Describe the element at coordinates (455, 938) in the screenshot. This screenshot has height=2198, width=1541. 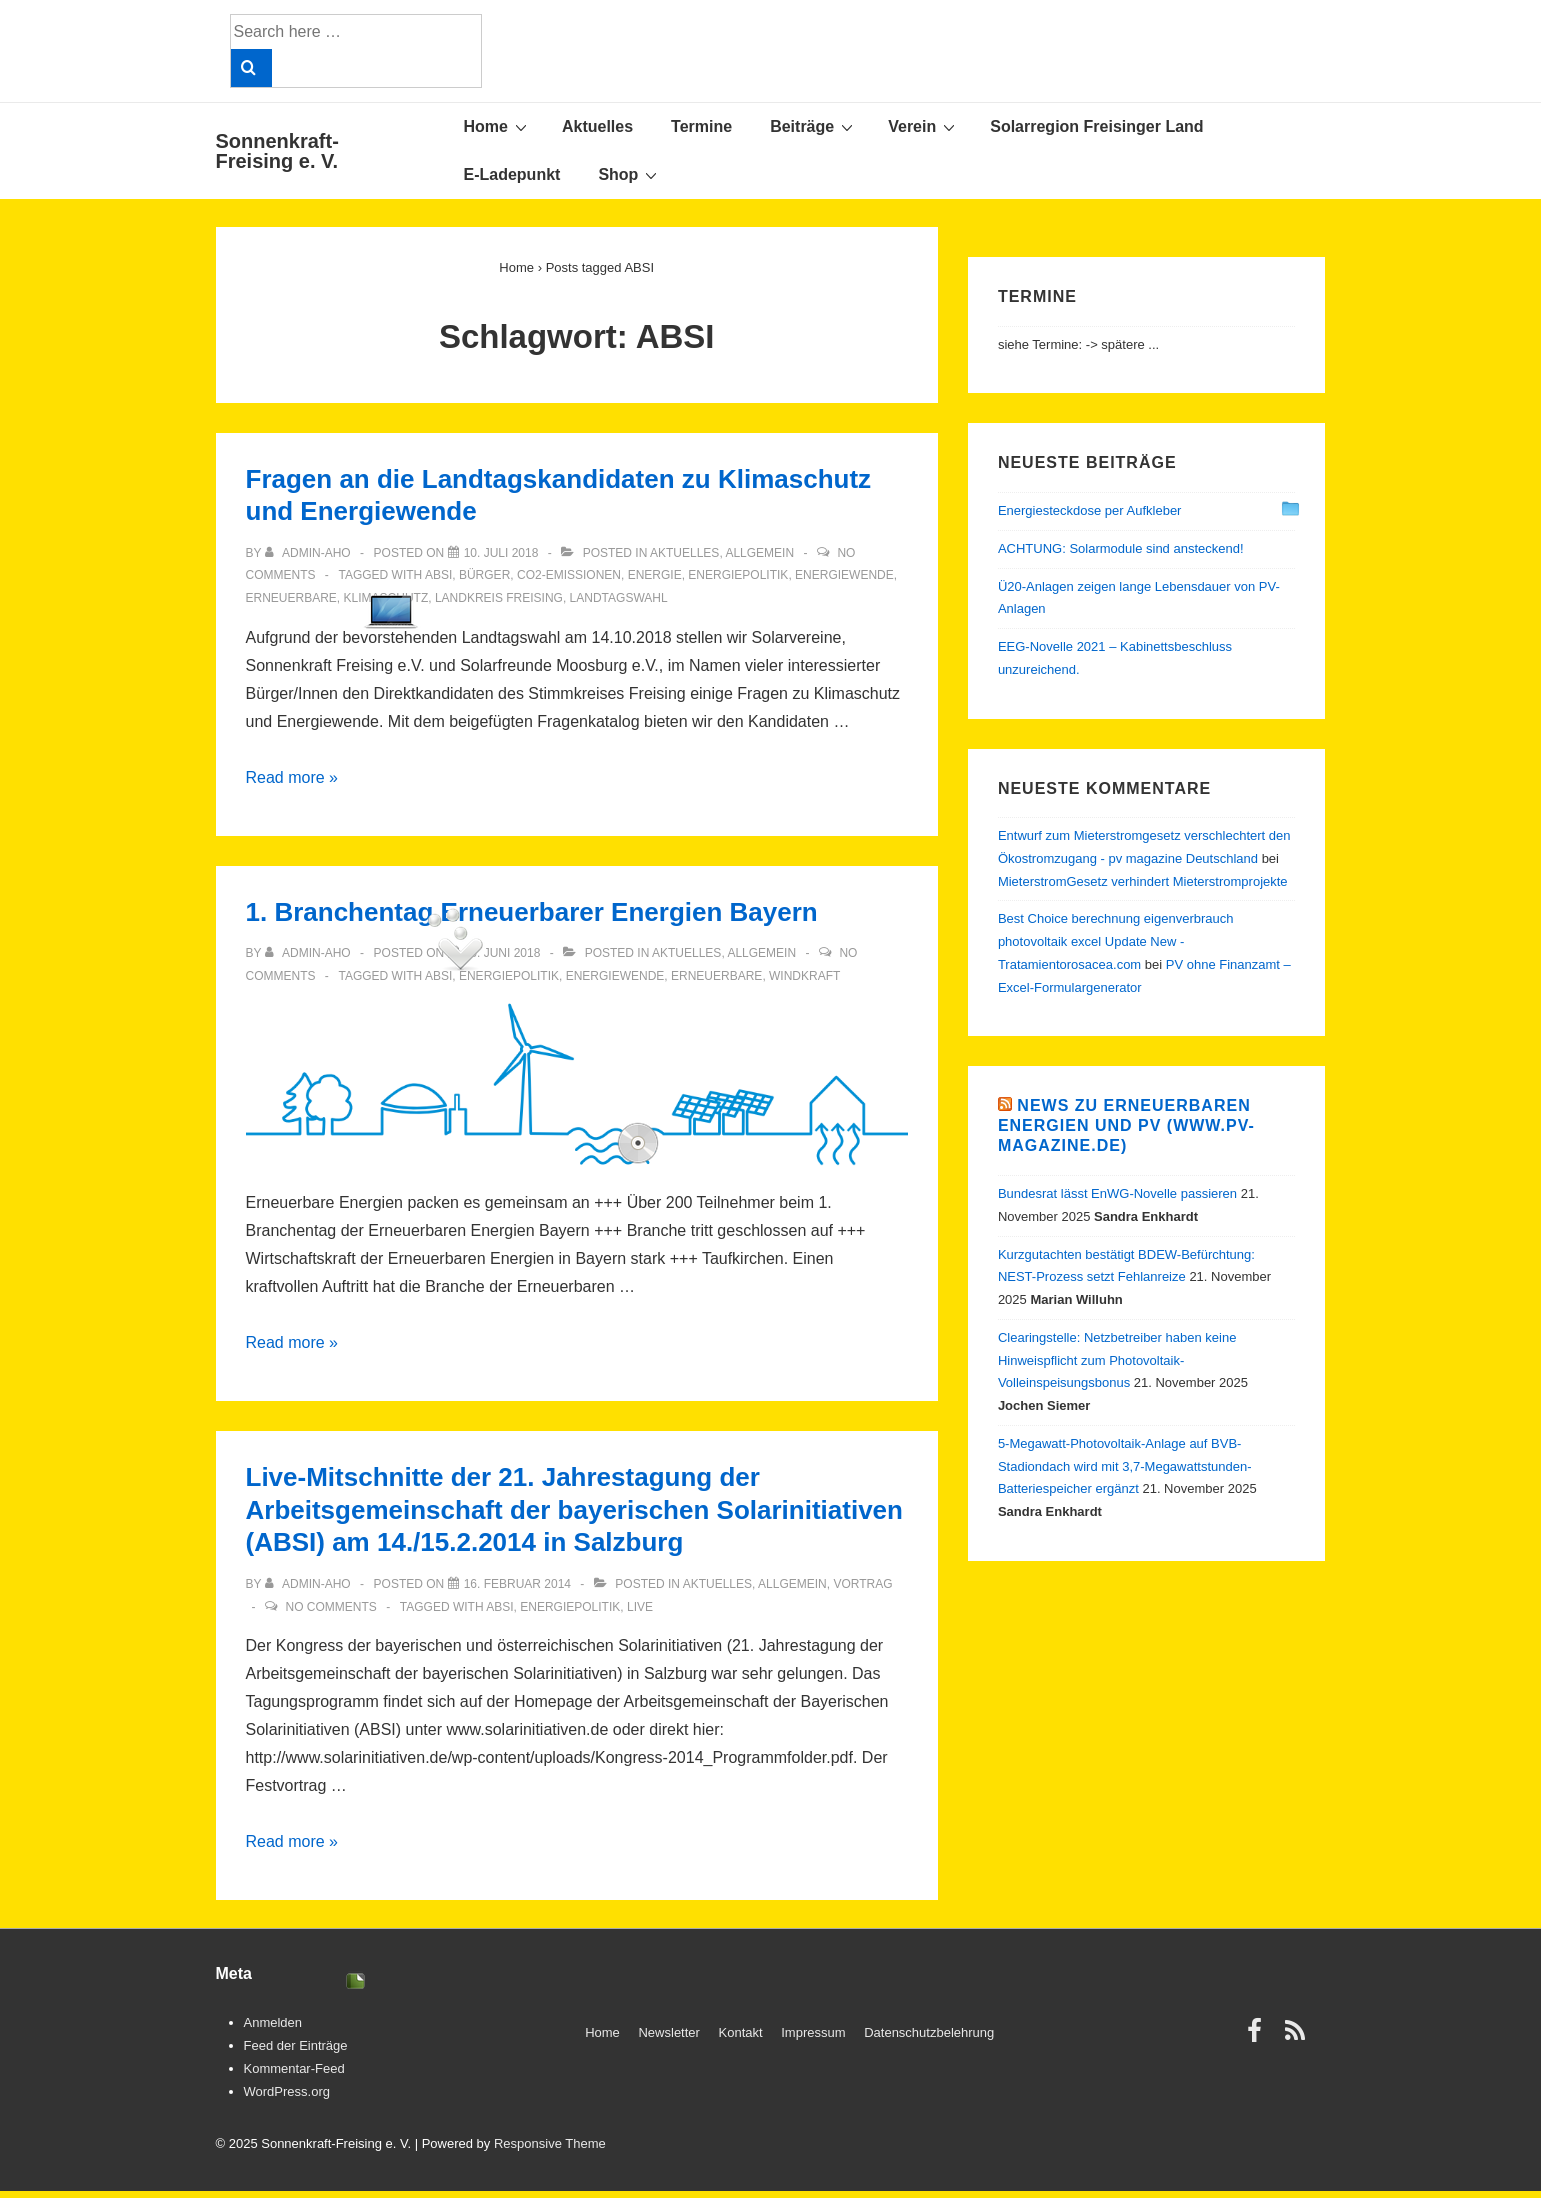
I see `jump to a specific location or section` at that location.